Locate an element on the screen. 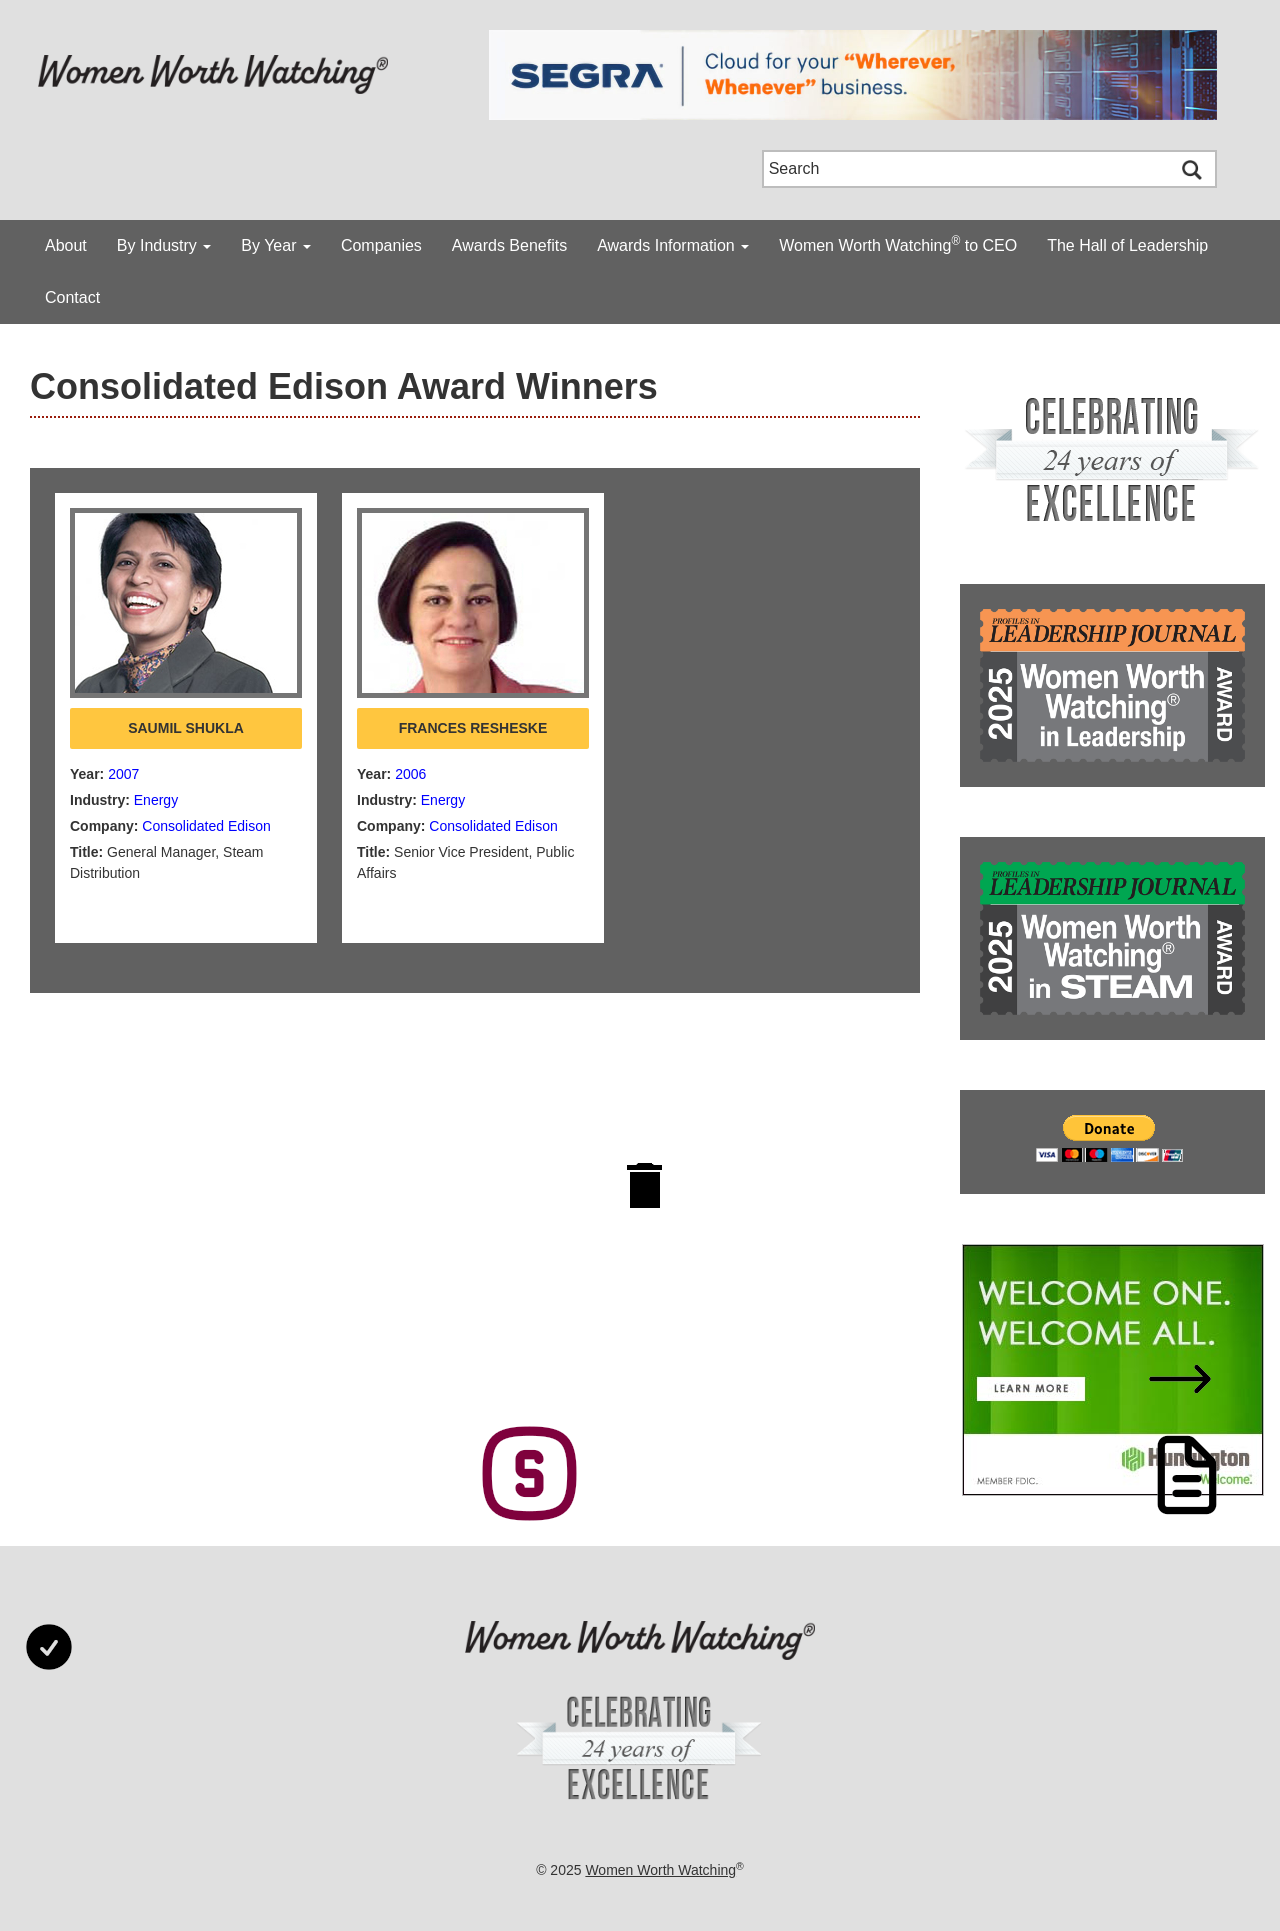  indicates a shortcut or saved item is located at coordinates (529, 1473).